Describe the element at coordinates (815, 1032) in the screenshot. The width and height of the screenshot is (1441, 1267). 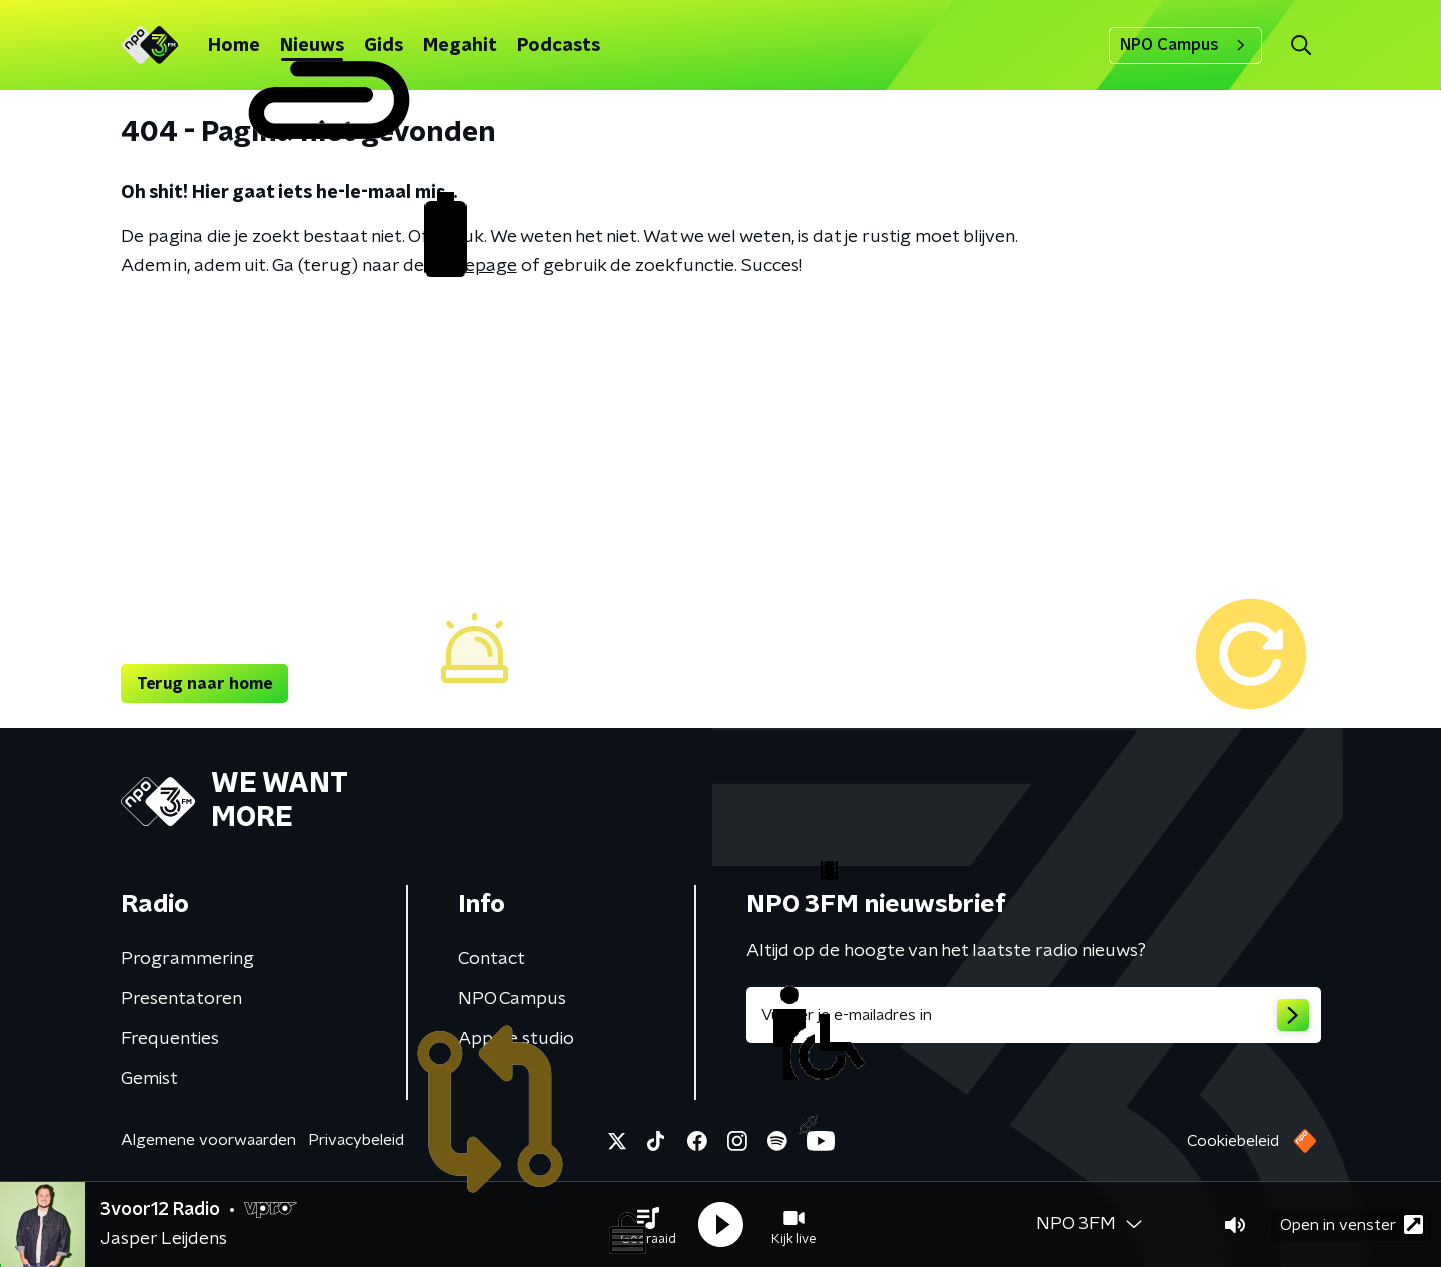
I see `wheelchair accessible pickup location` at that location.